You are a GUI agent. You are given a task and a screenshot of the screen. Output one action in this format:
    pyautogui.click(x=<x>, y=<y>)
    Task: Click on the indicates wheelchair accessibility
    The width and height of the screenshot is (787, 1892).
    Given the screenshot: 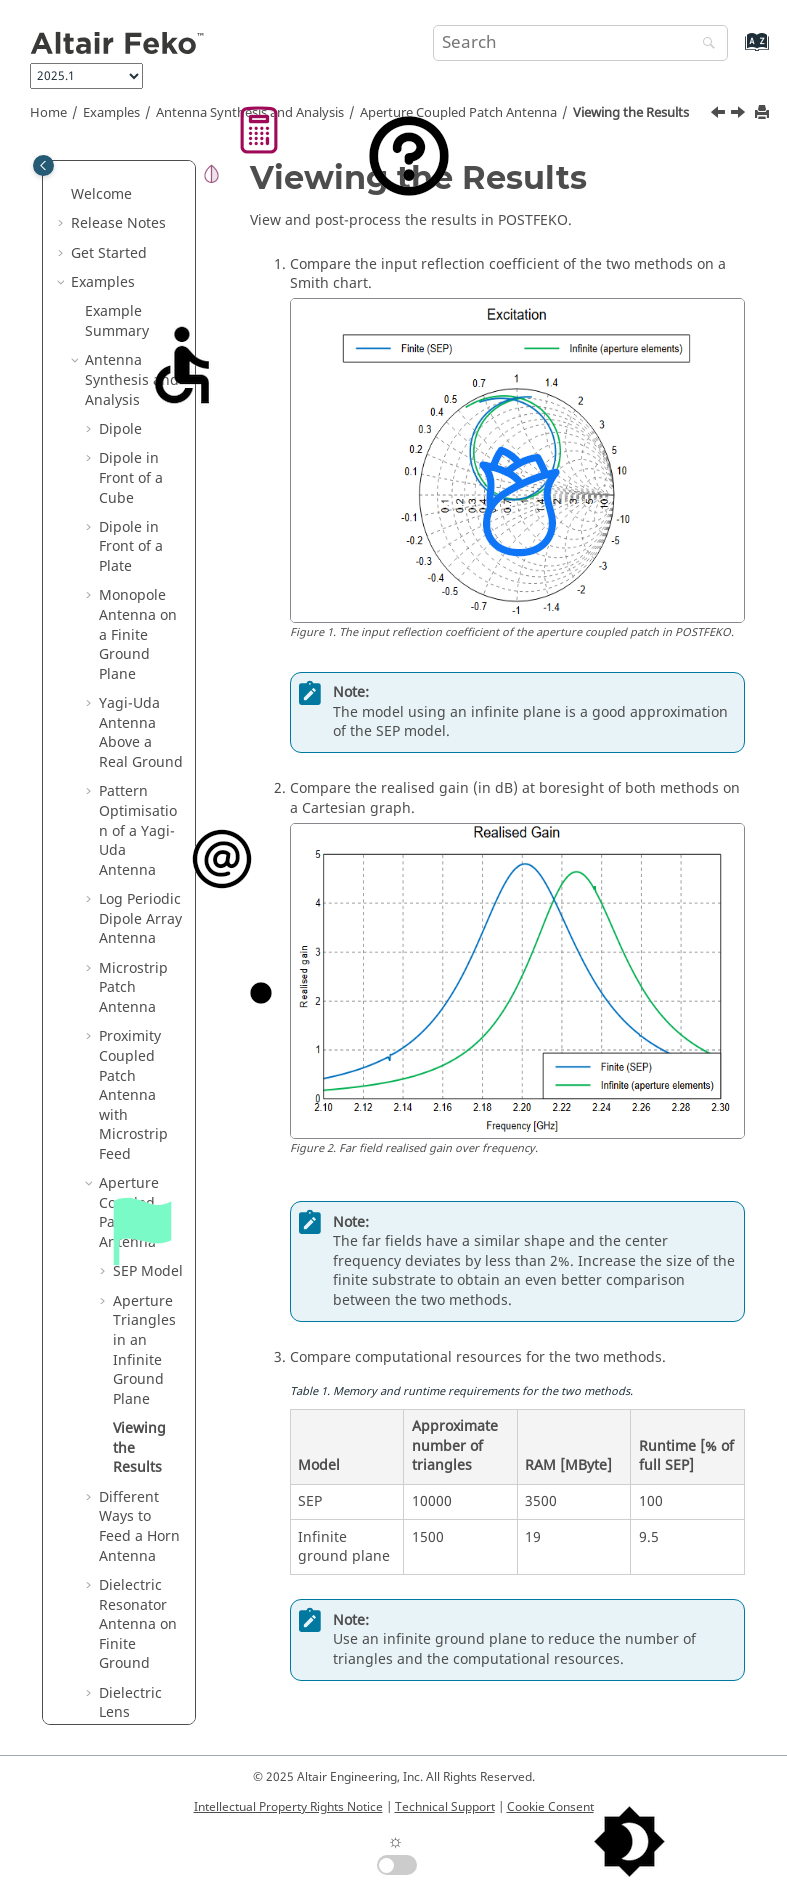 What is the action you would take?
    pyautogui.click(x=182, y=365)
    